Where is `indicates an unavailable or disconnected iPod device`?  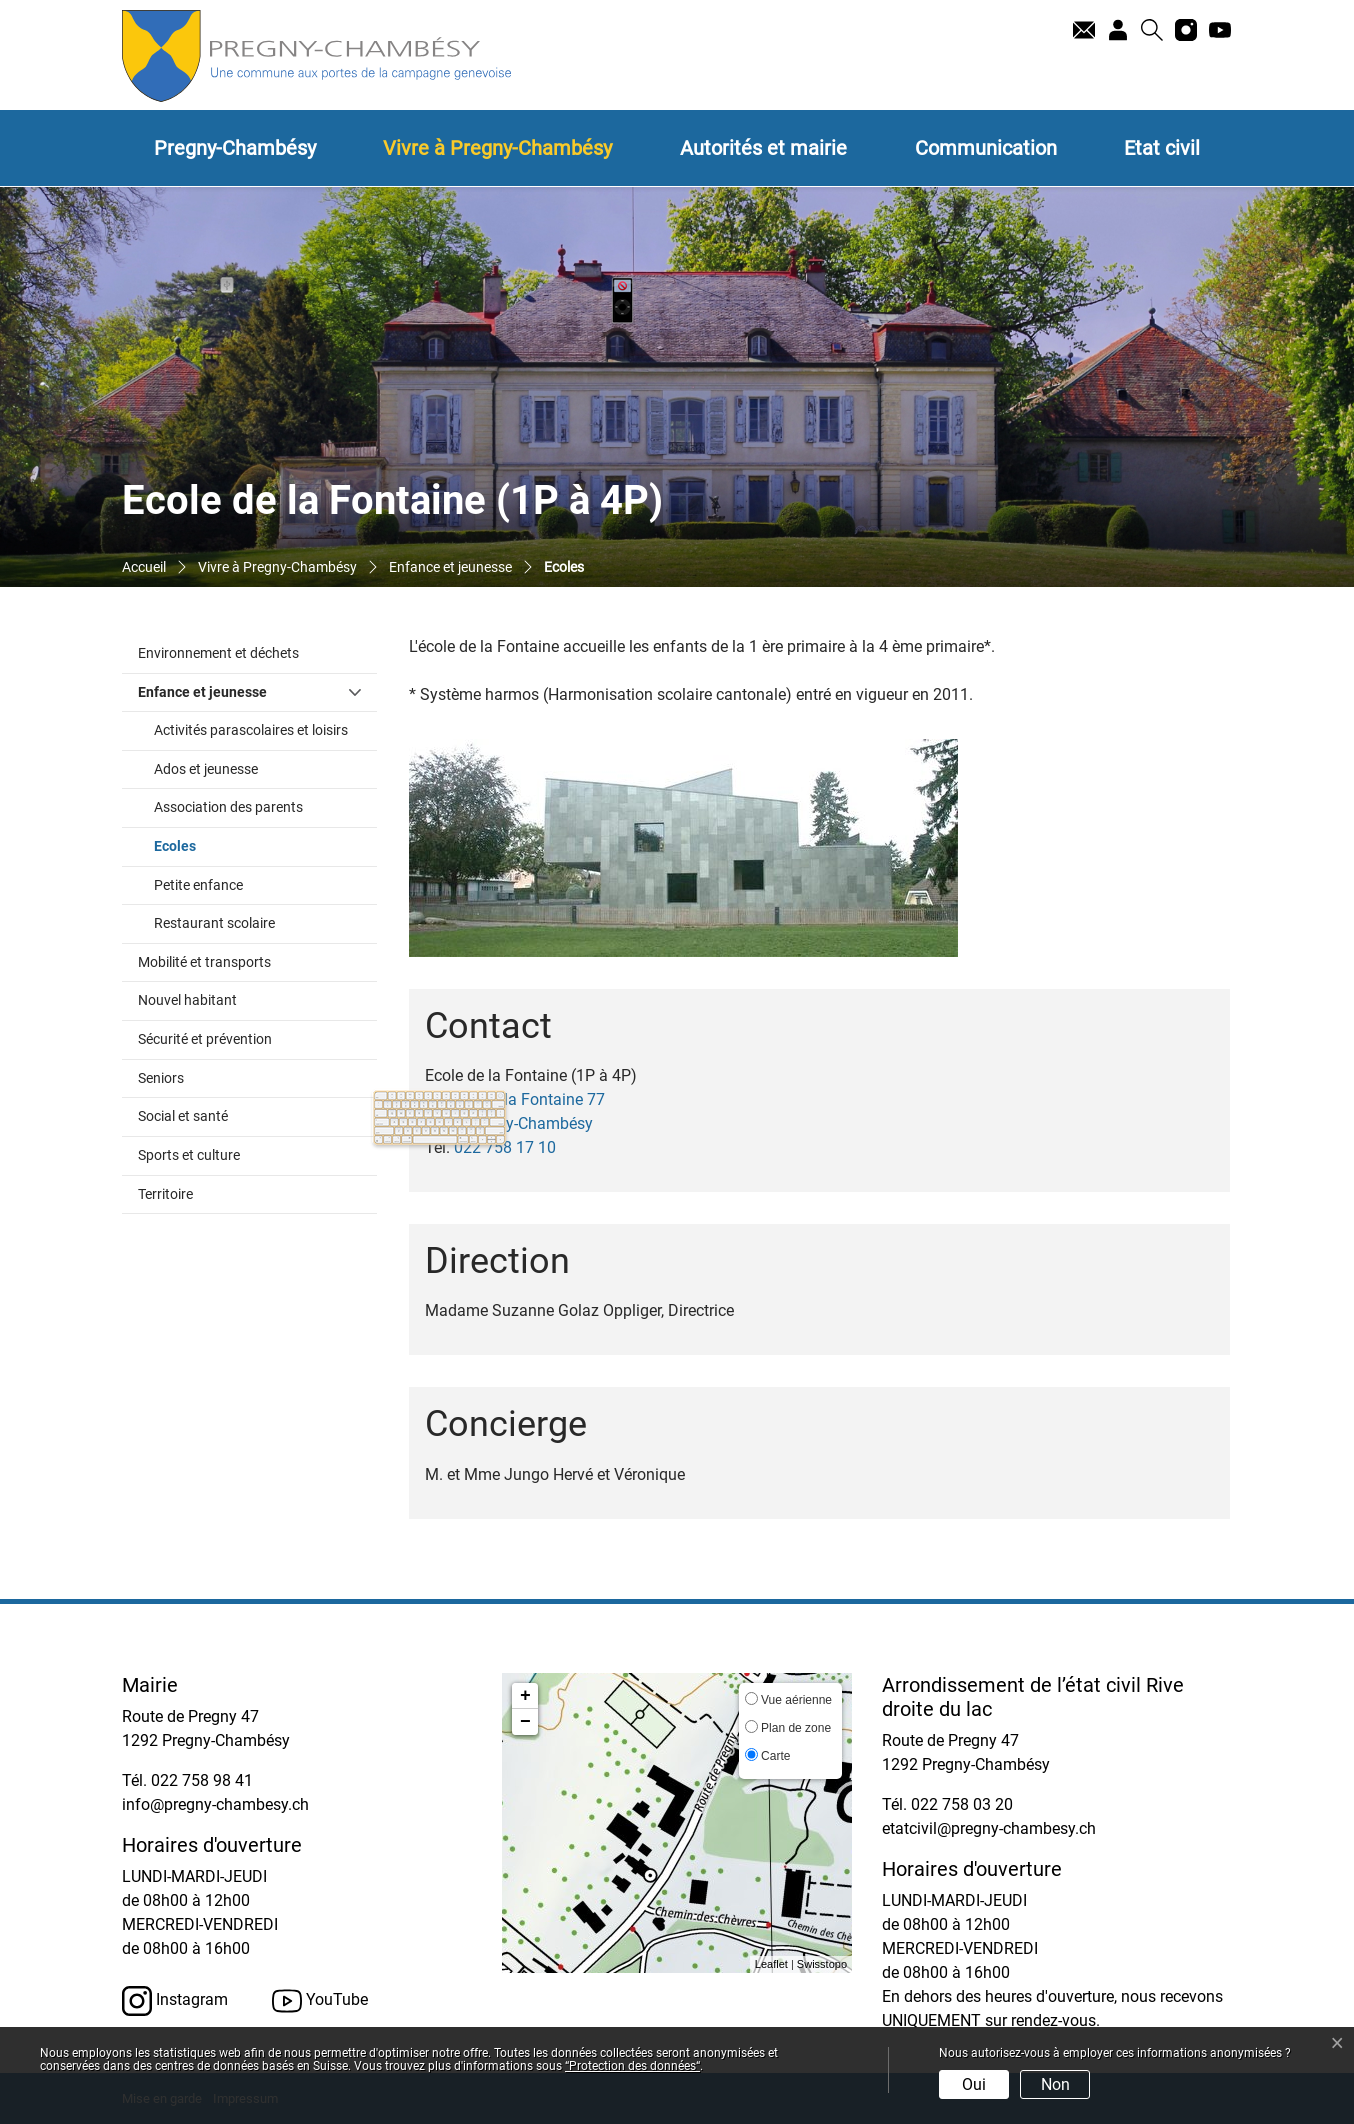
indicates an unavailable or disconnected iPod device is located at coordinates (622, 300).